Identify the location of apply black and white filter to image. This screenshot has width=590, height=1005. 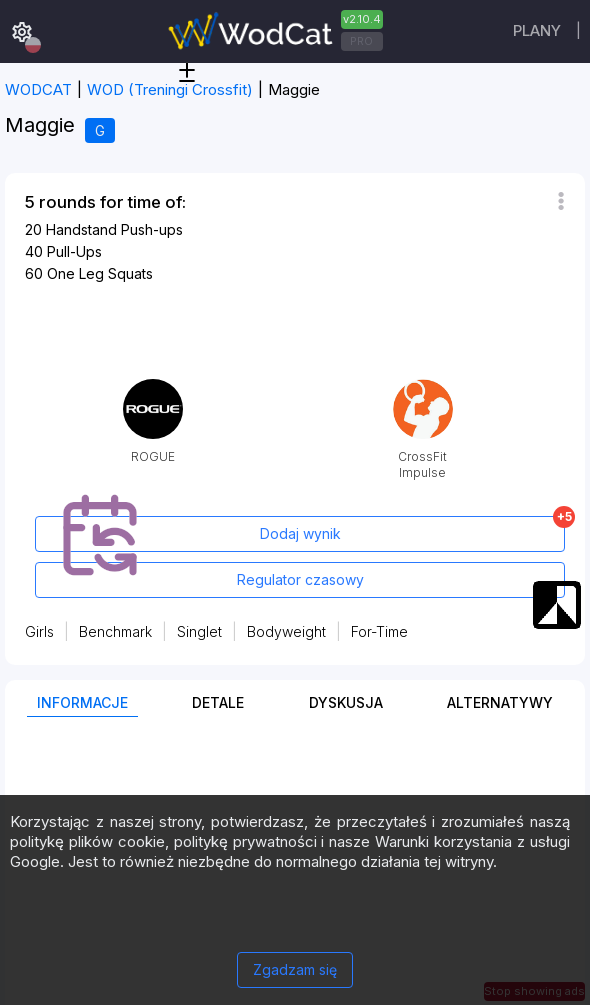
(557, 605).